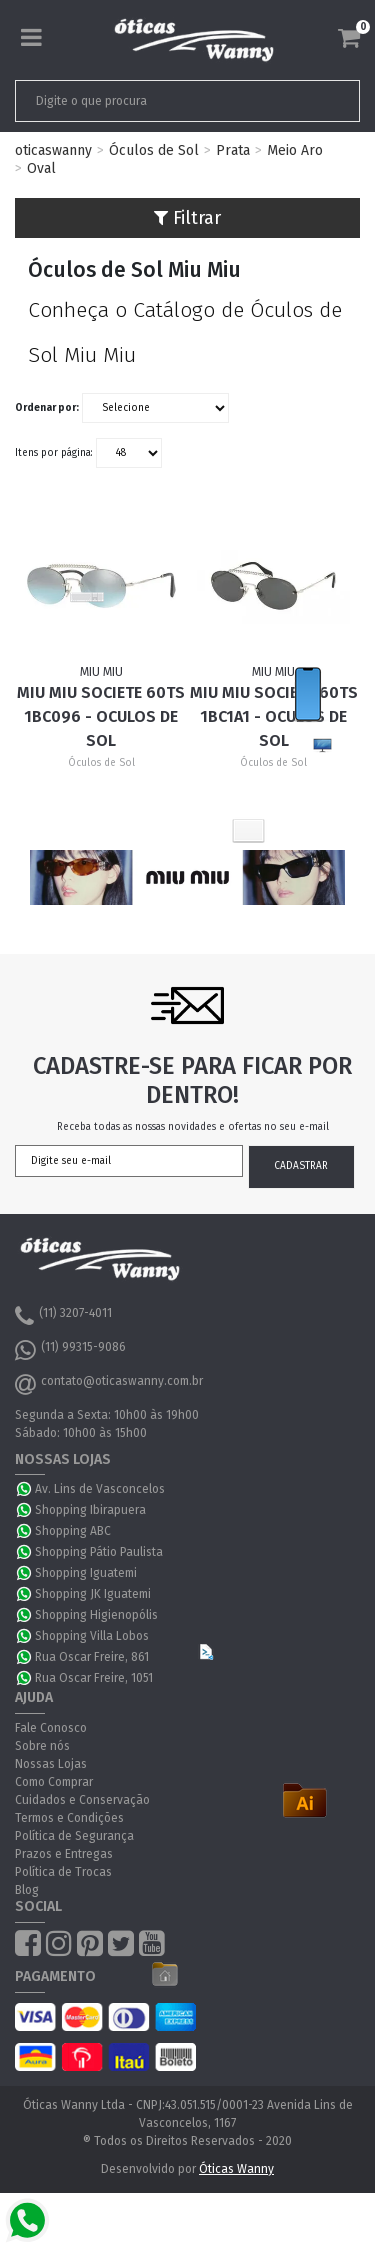  I want to click on open folder containing adobe illustrator files, so click(304, 1801).